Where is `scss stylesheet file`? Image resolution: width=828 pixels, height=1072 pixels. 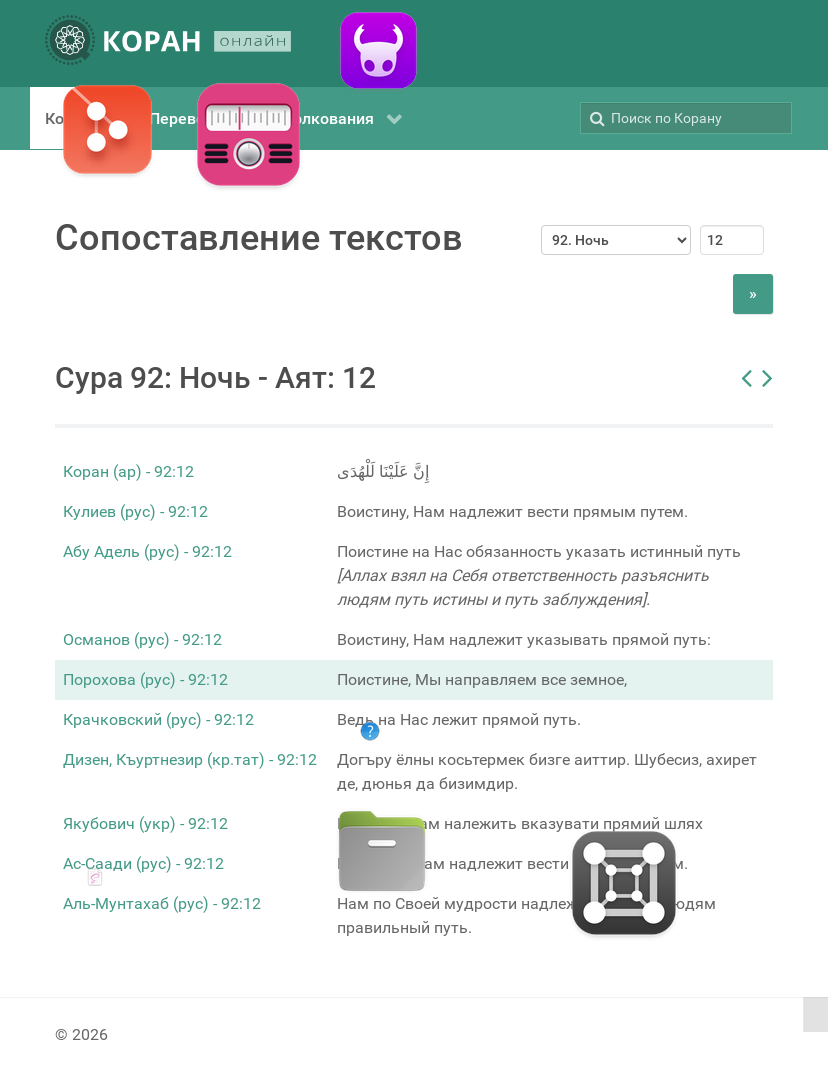
scss stylesheet file is located at coordinates (95, 877).